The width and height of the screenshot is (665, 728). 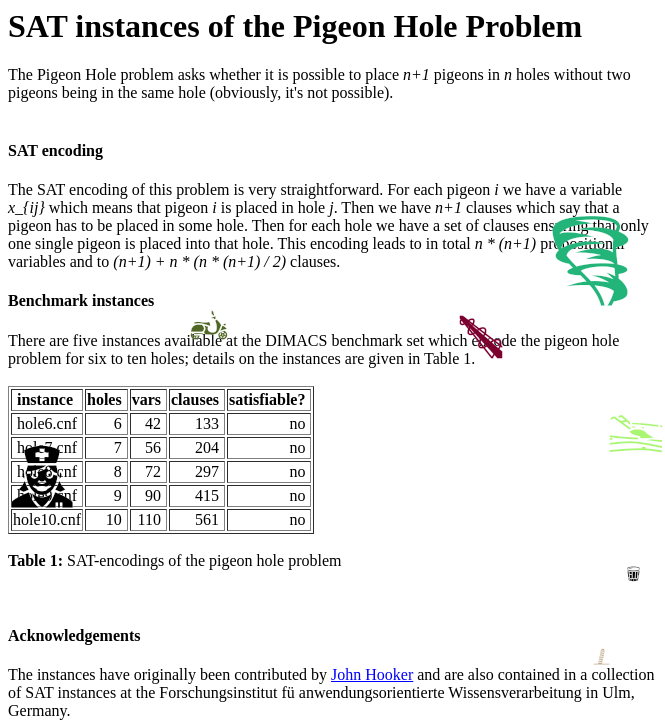 I want to click on indicates severe weather alert or tornado warning, so click(x=591, y=261).